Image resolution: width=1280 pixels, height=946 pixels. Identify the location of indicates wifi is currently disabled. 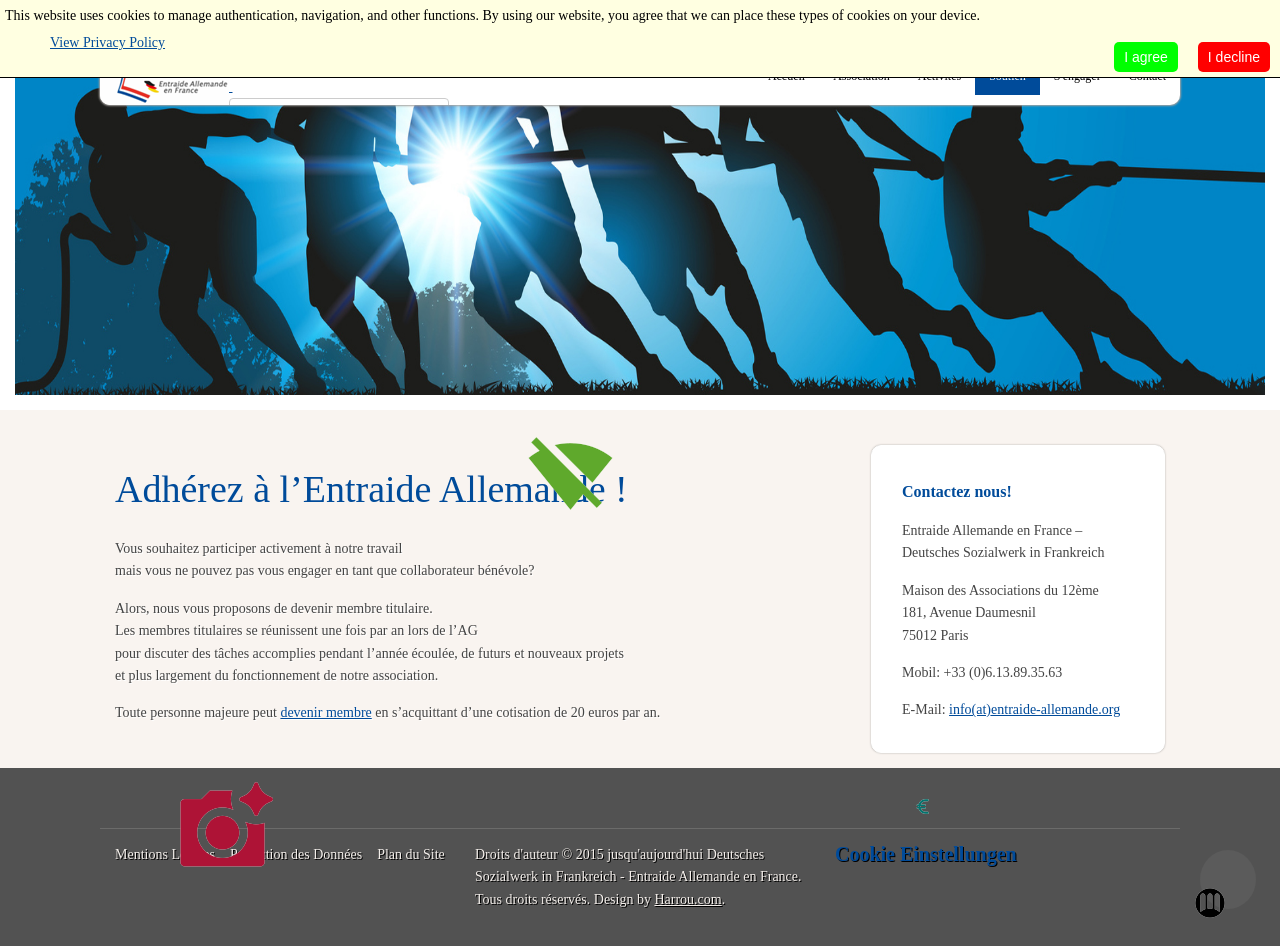
(570, 476).